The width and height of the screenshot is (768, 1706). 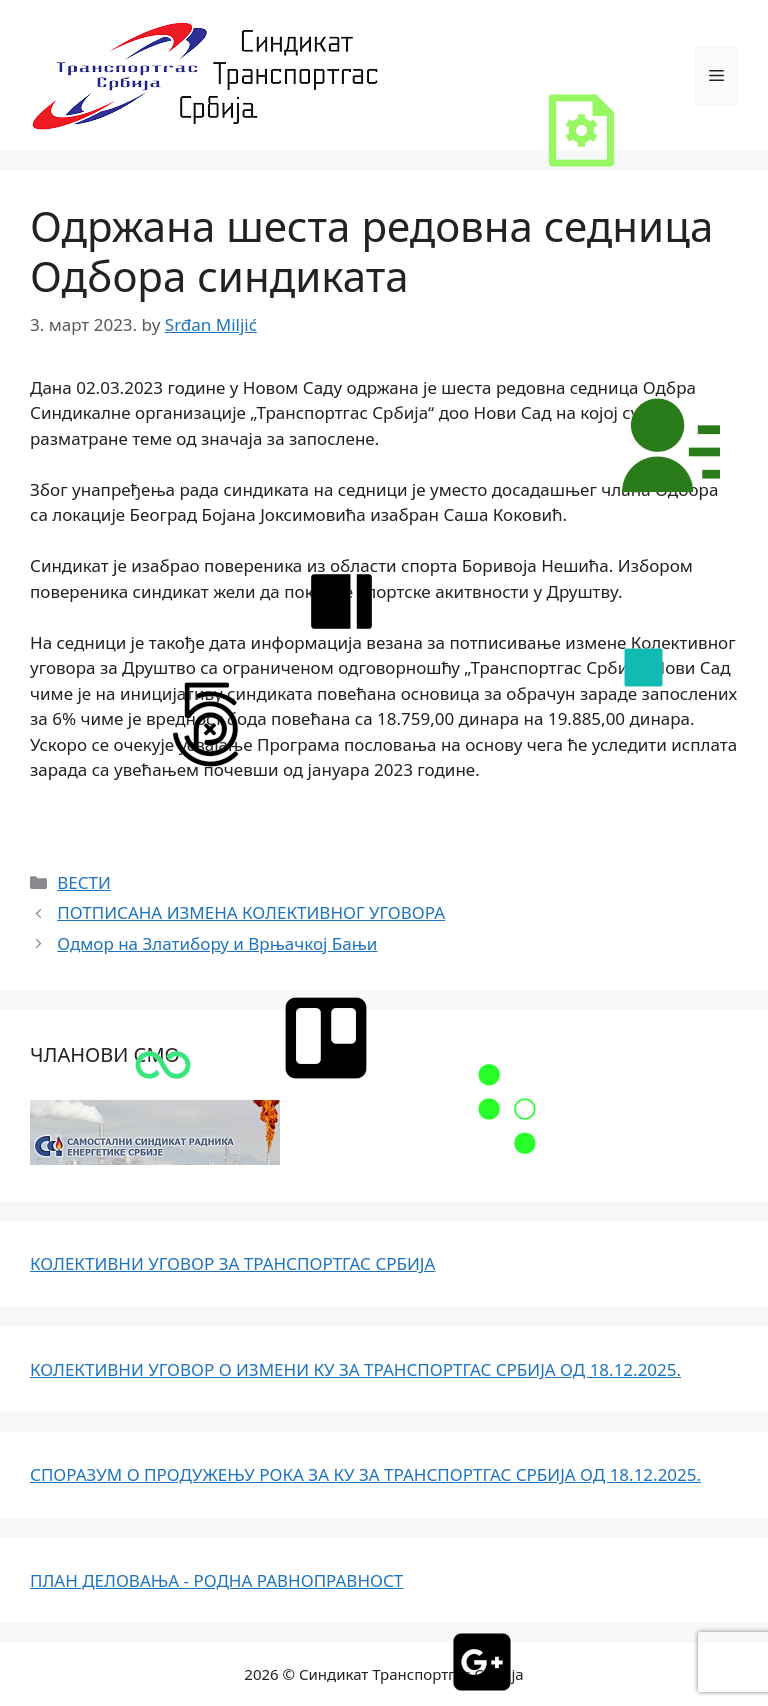 I want to click on indicates unlimited or infinite content, so click(x=163, y=1065).